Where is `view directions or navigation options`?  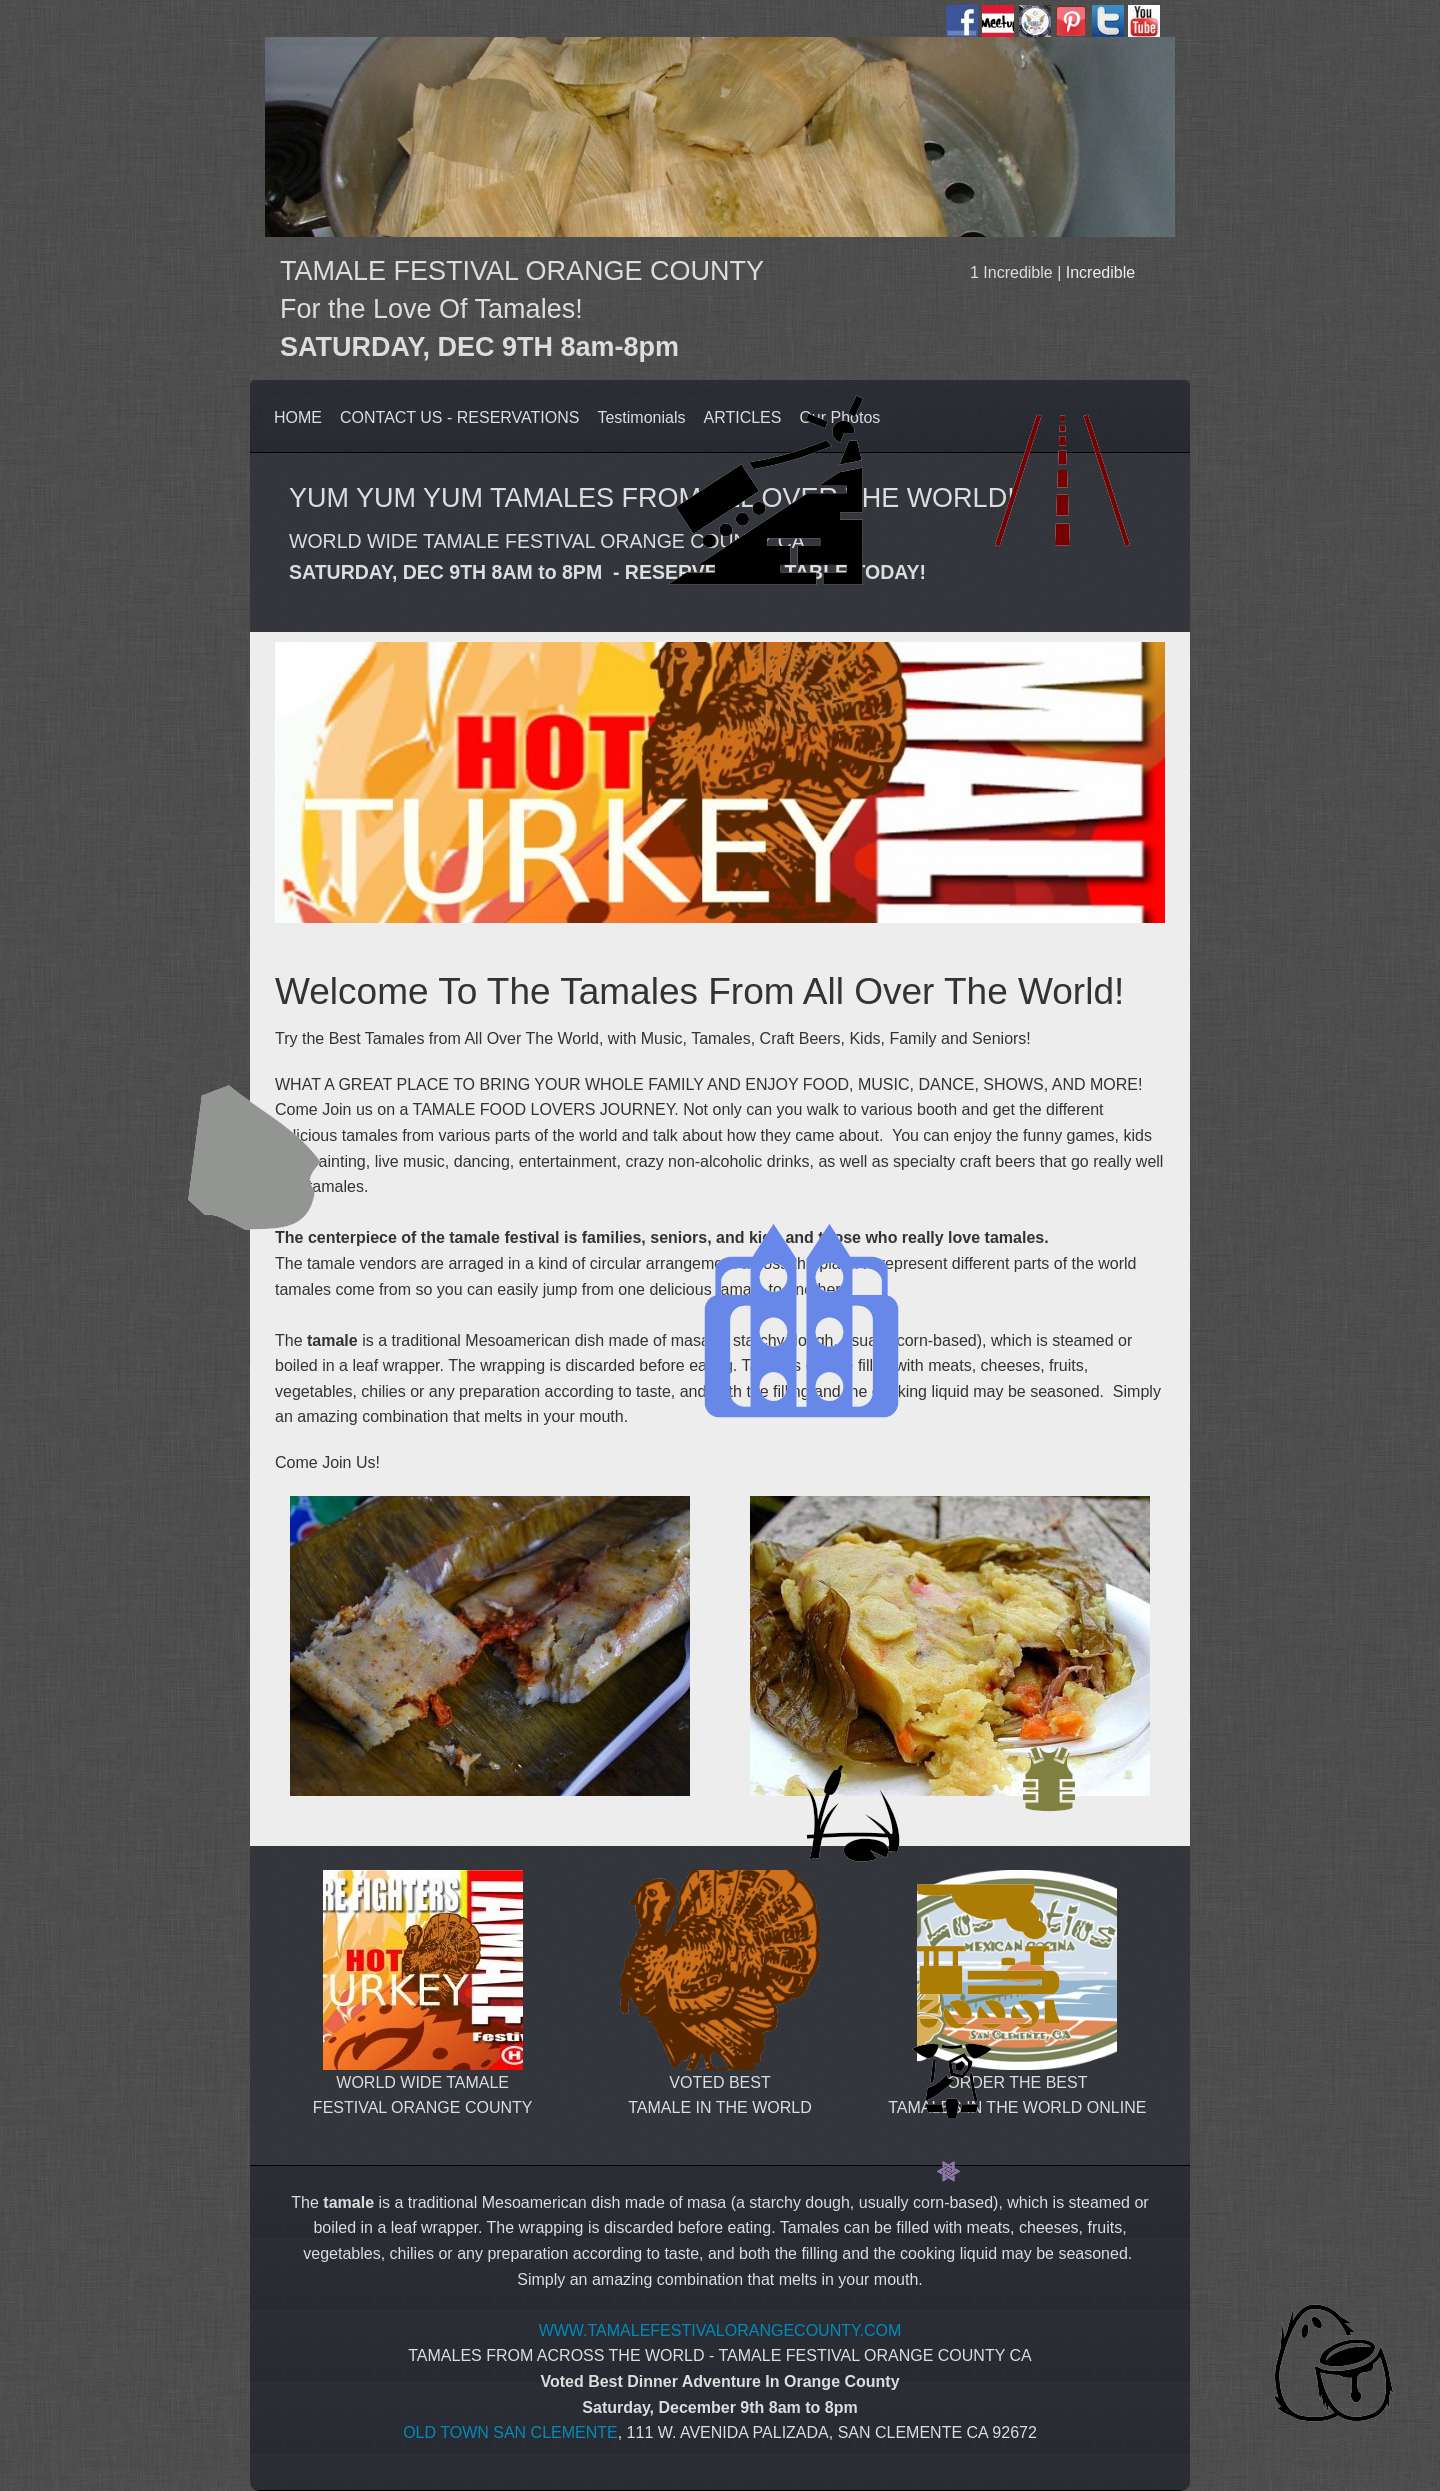 view directions or navigation options is located at coordinates (1062, 480).